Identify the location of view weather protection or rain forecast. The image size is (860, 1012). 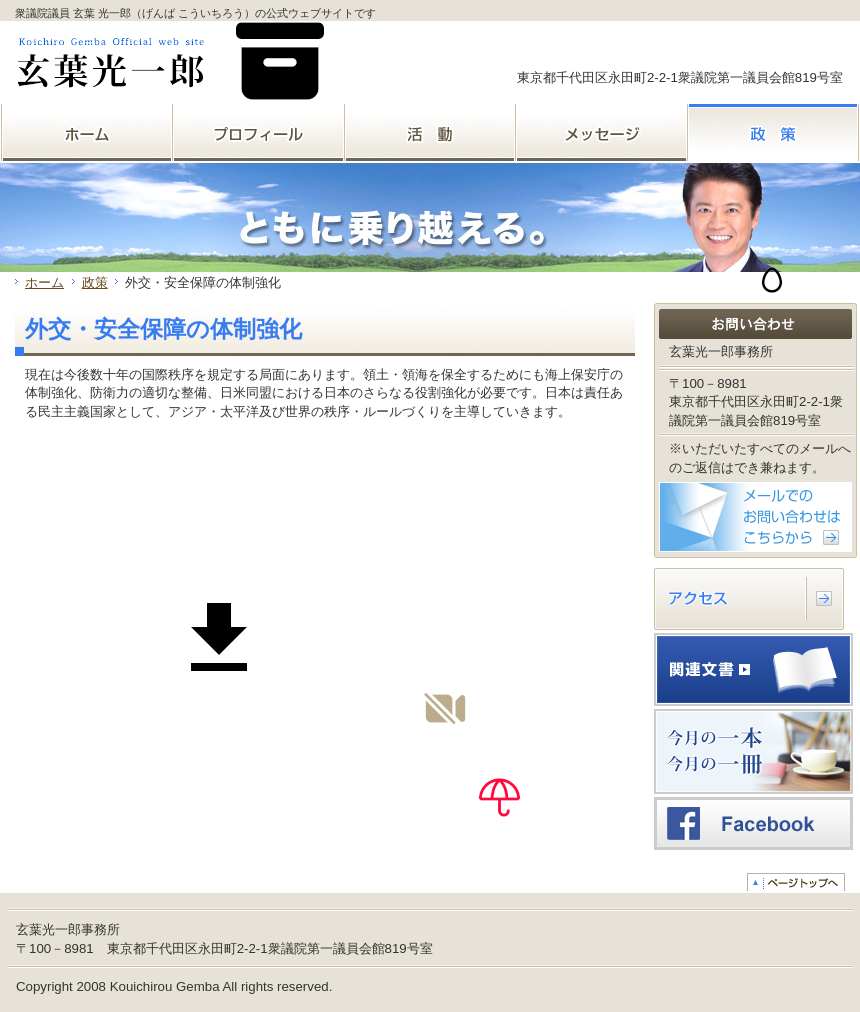
(499, 797).